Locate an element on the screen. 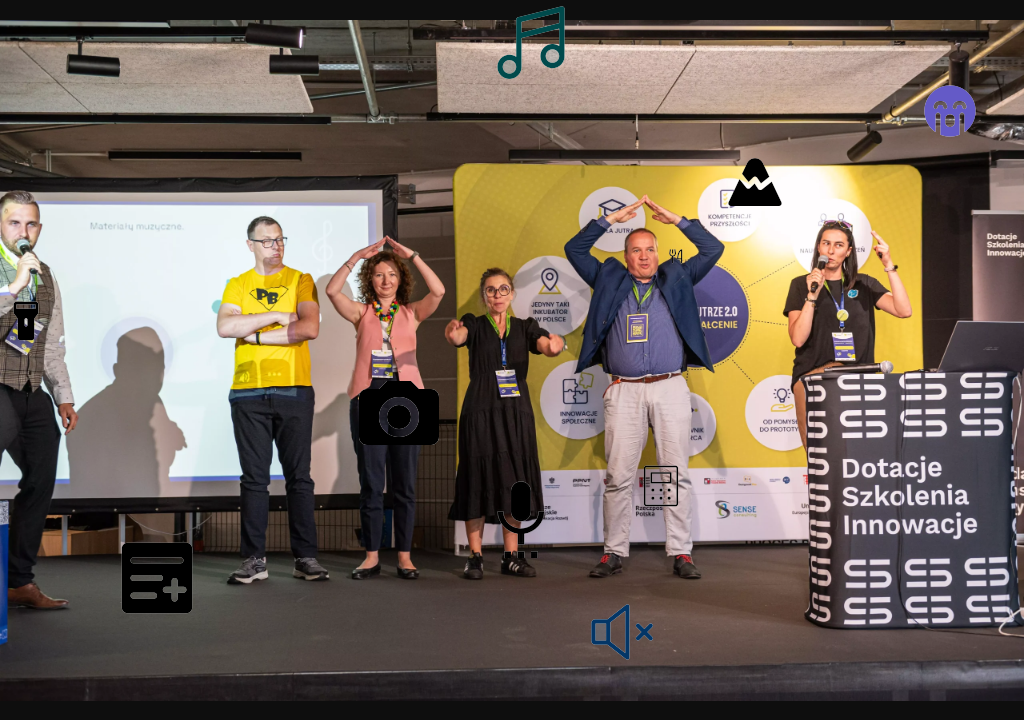  add a new item to the list is located at coordinates (157, 578).